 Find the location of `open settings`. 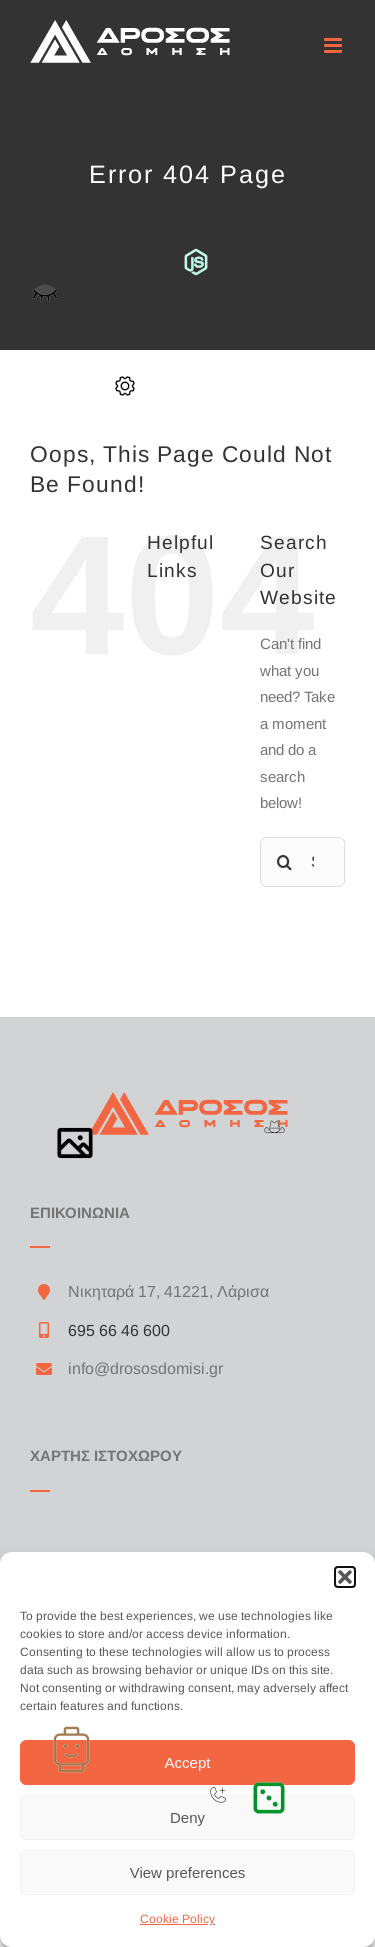

open settings is located at coordinates (125, 386).